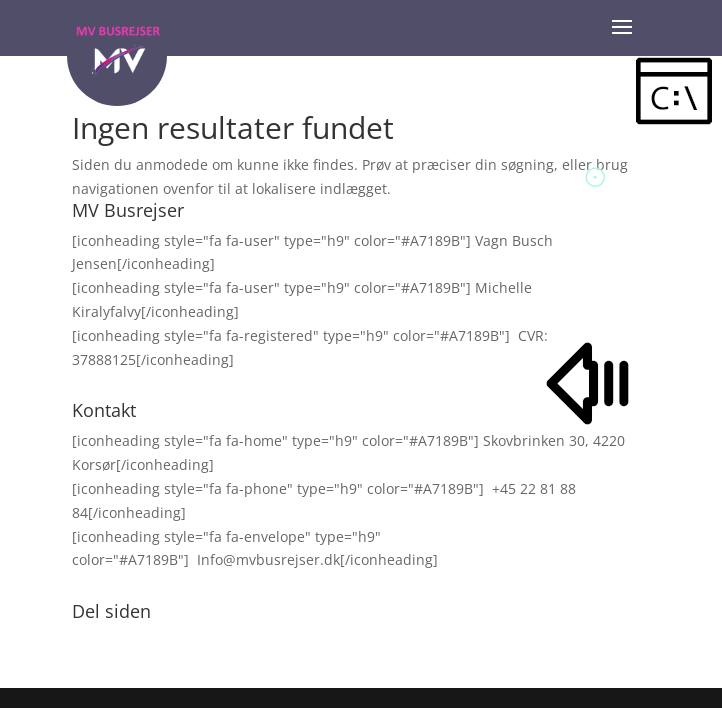  What do you see at coordinates (674, 91) in the screenshot?
I see `open command prompt terminal` at bounding box center [674, 91].